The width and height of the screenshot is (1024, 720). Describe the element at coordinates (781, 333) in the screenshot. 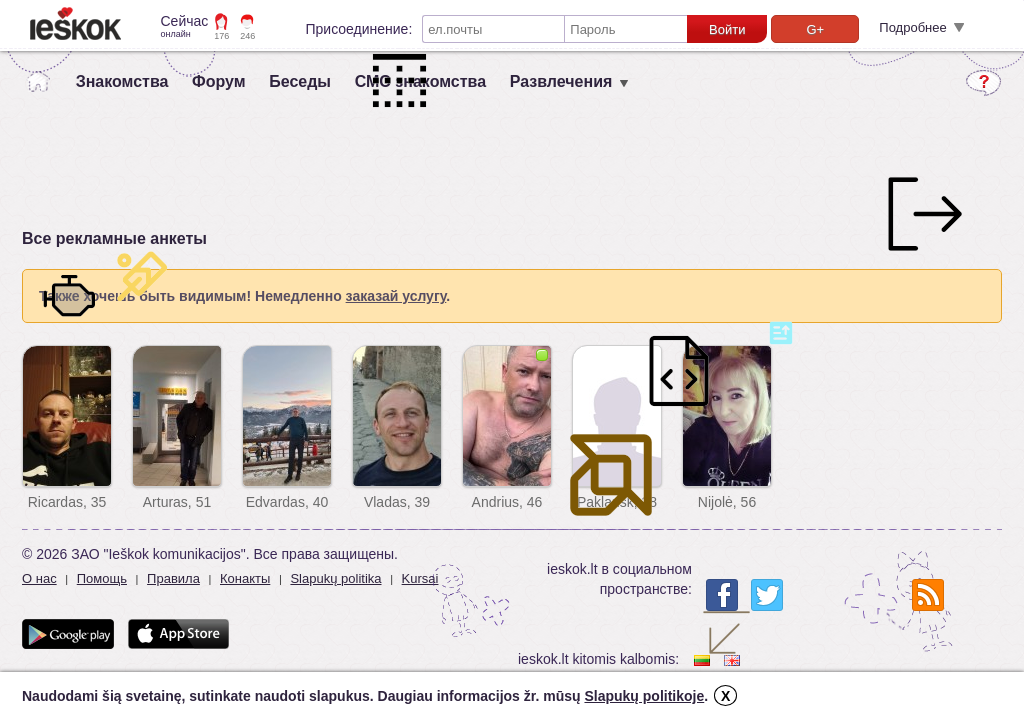

I see `sort items in descending order` at that location.